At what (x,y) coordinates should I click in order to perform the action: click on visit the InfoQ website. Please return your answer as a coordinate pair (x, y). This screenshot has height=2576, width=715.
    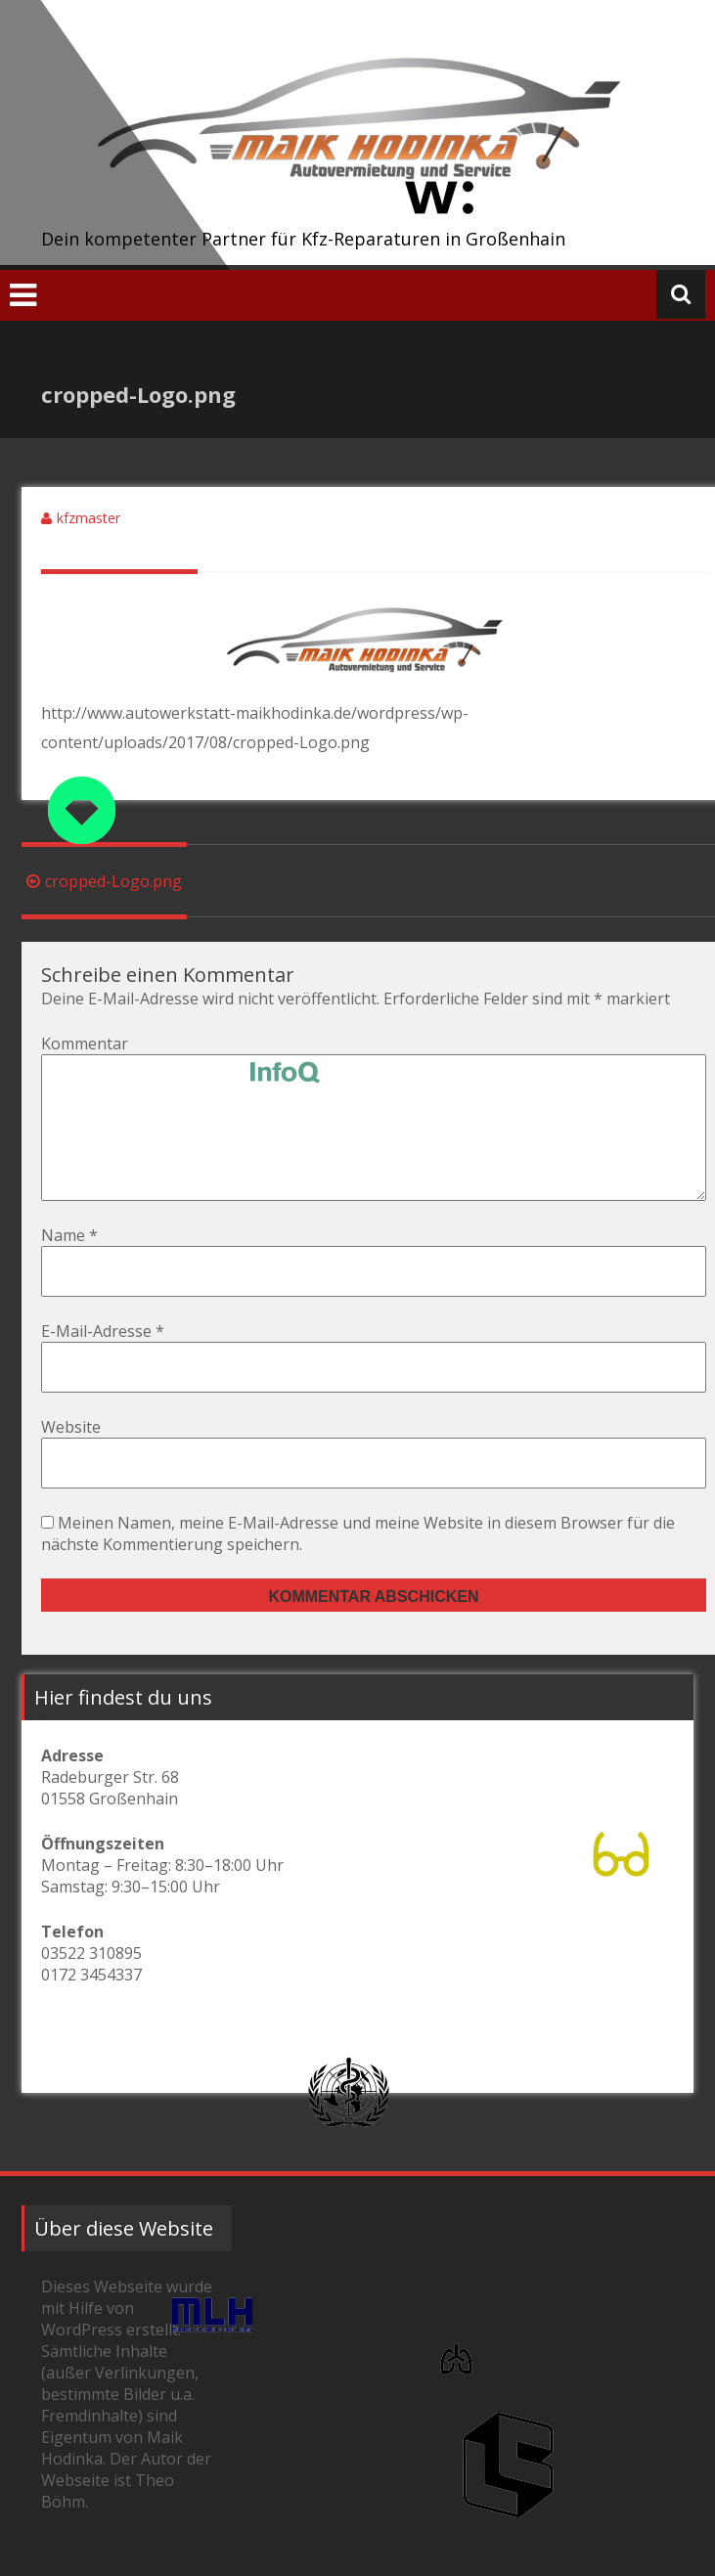
    Looking at the image, I should click on (285, 1072).